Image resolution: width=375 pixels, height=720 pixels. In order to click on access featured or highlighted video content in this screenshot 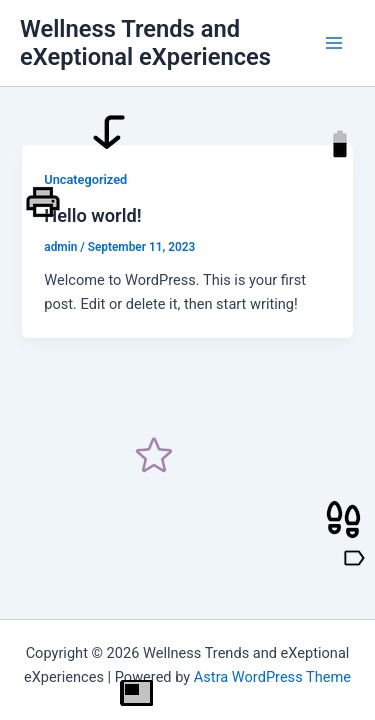, I will do `click(137, 693)`.